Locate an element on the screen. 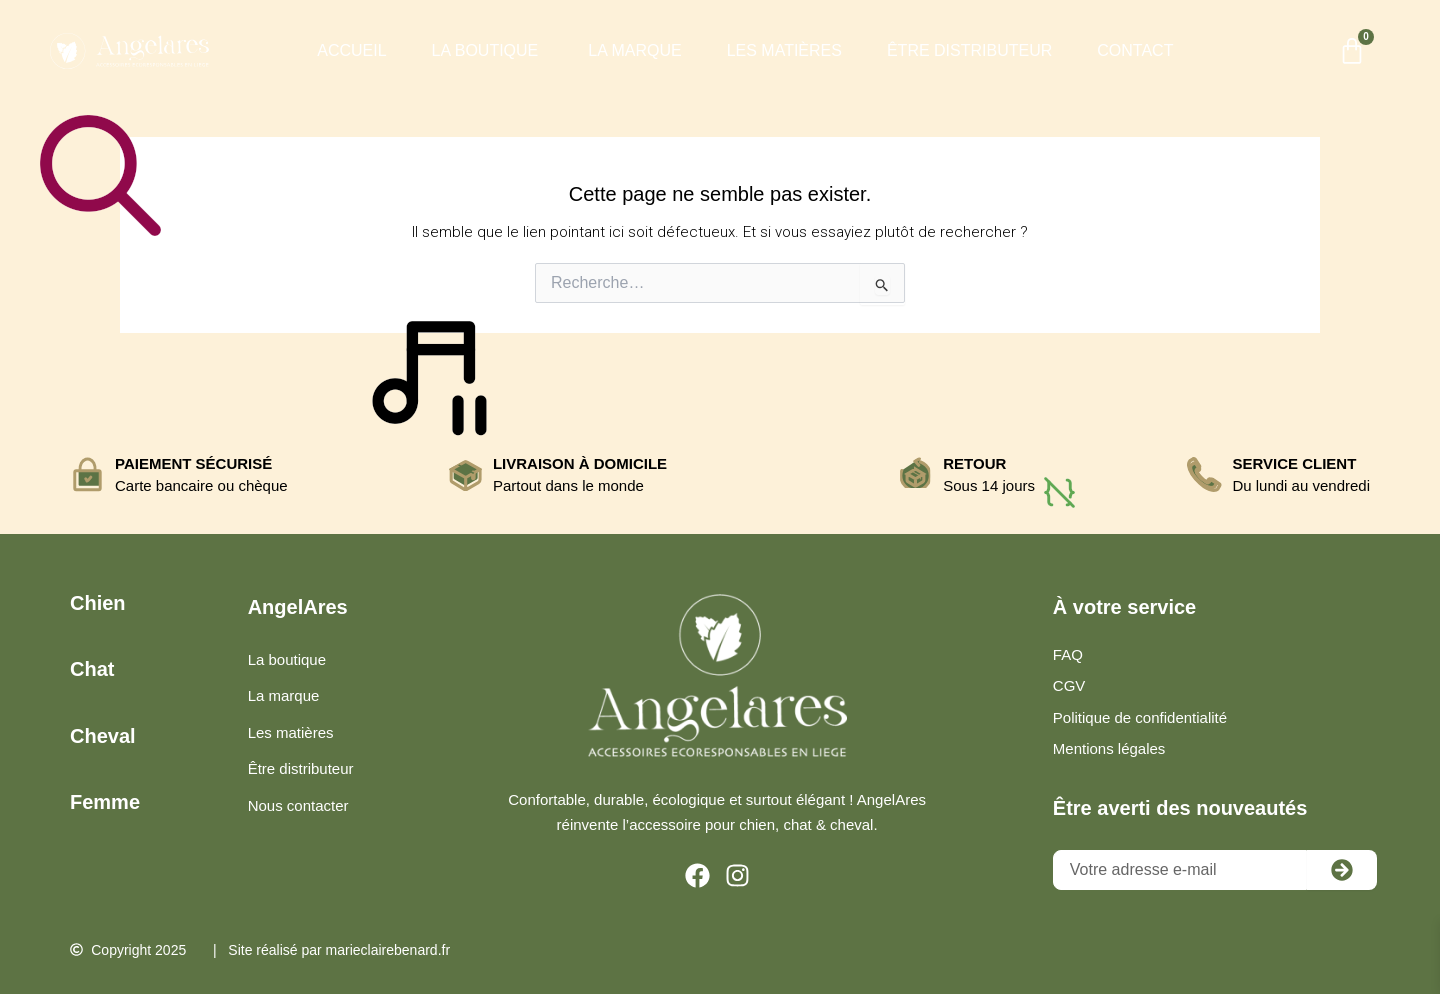 The height and width of the screenshot is (994, 1440). pause the currently playing music is located at coordinates (429, 372).